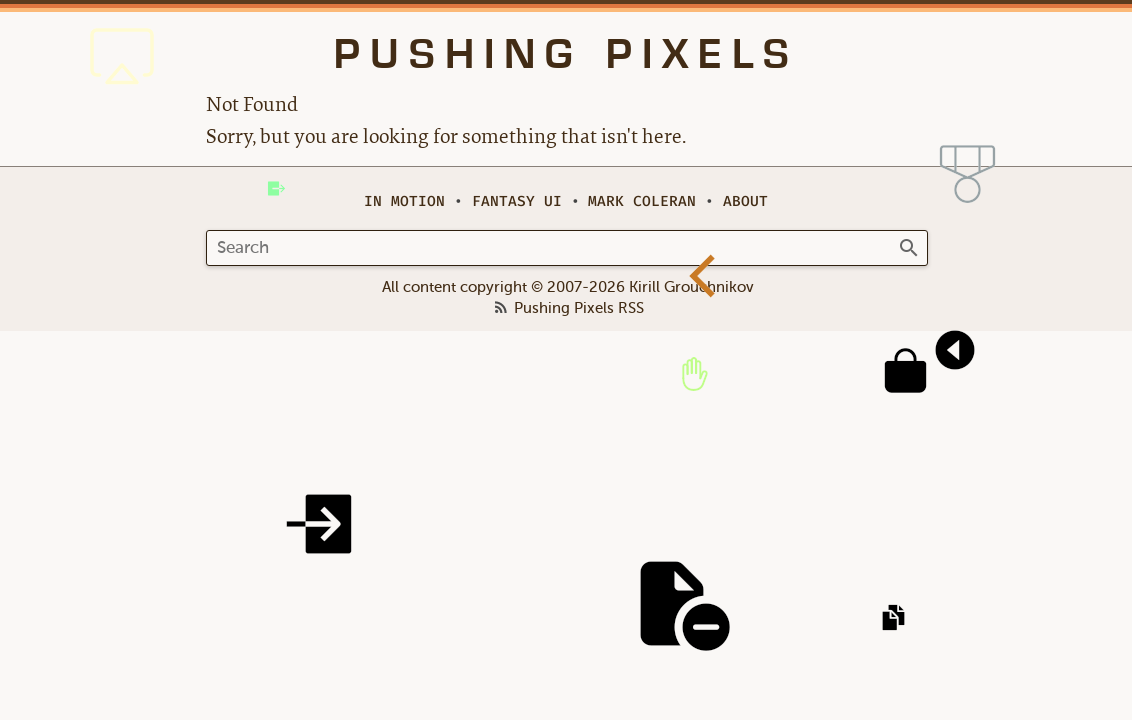 The height and width of the screenshot is (720, 1132). I want to click on view your shopping bag, so click(905, 370).